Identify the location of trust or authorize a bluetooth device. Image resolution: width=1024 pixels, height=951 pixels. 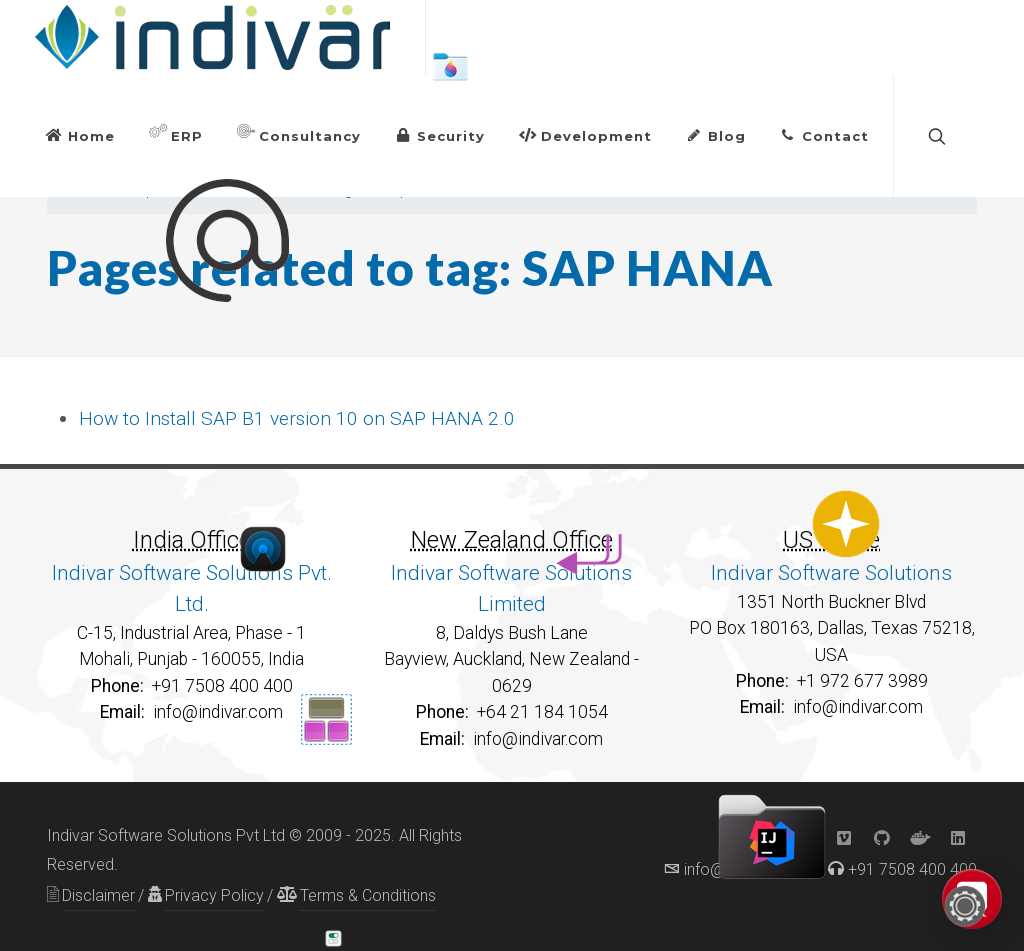
(846, 524).